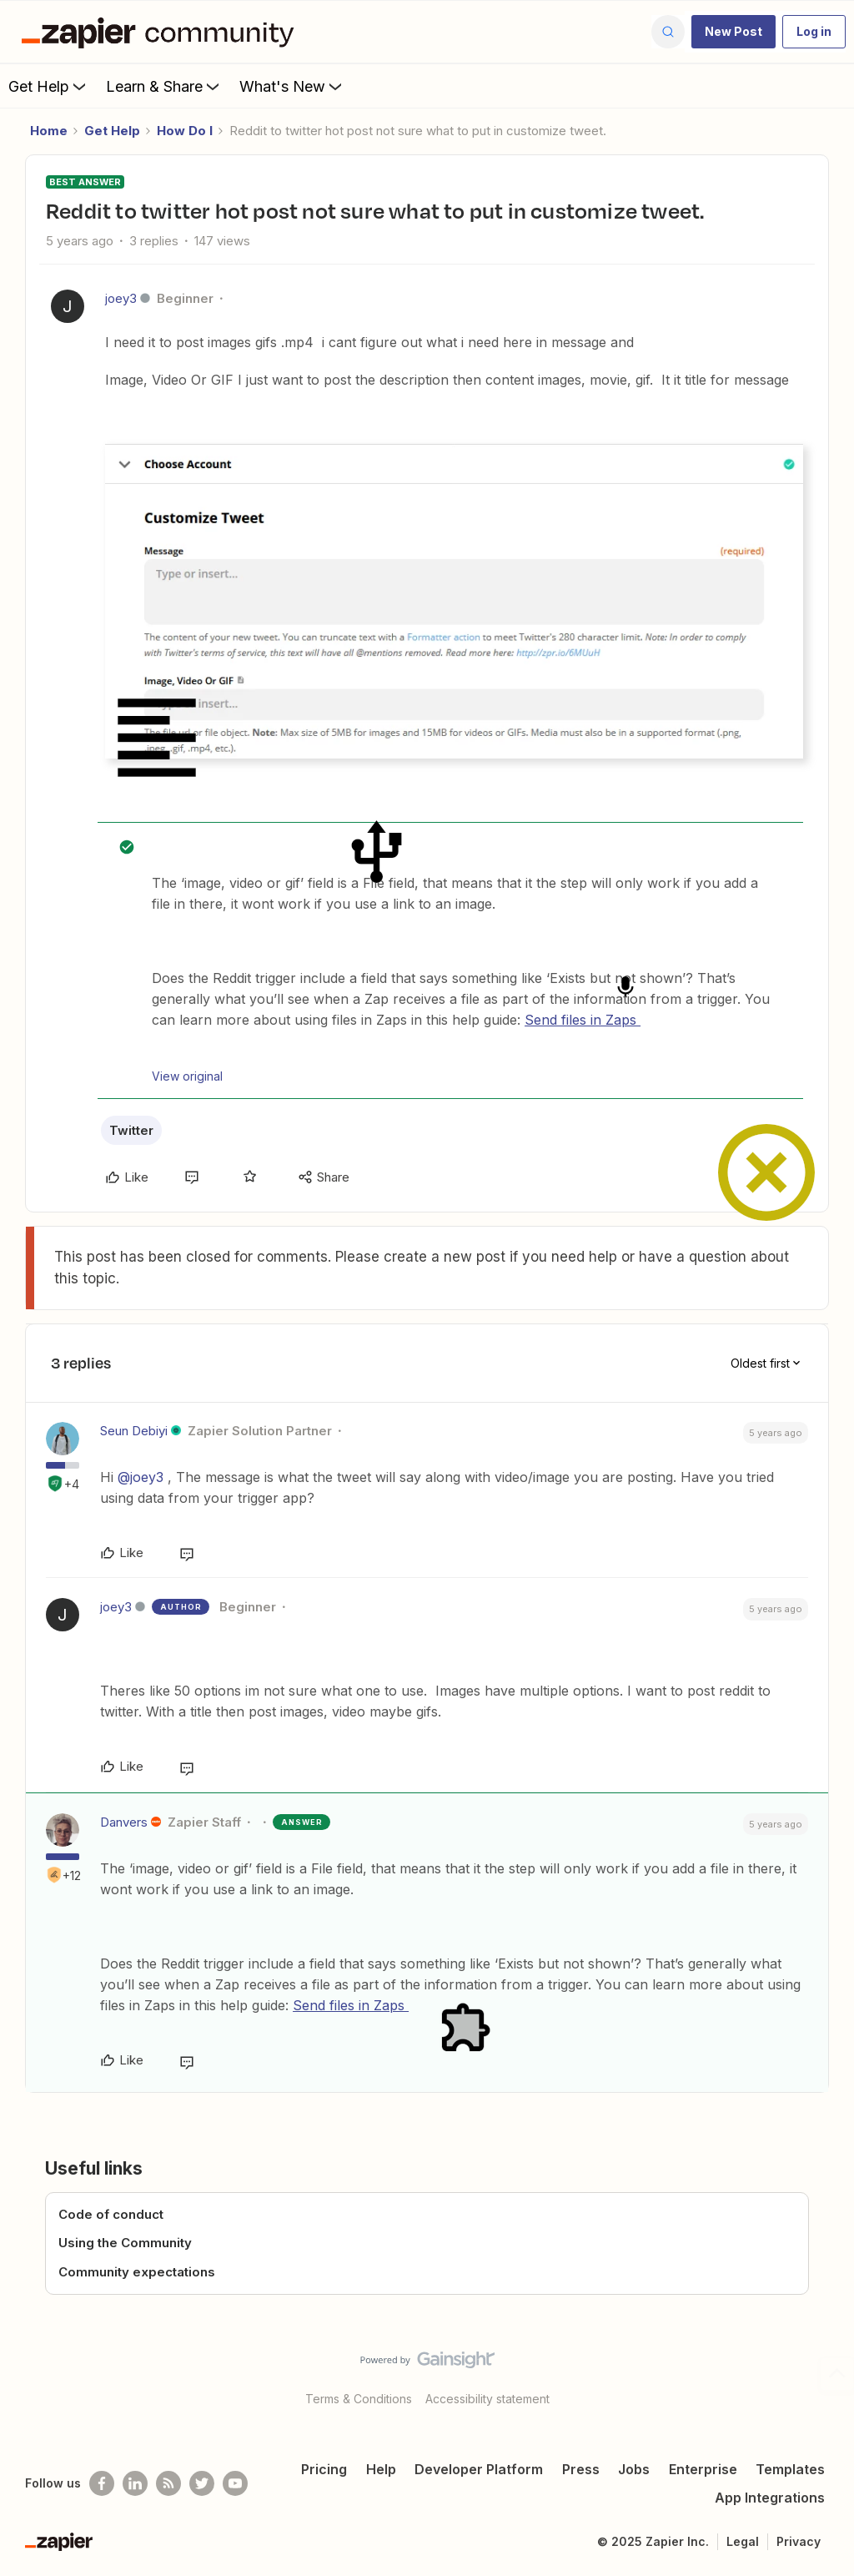 This screenshot has height=2576, width=854. Describe the element at coordinates (625, 986) in the screenshot. I see `tap to start voice input` at that location.